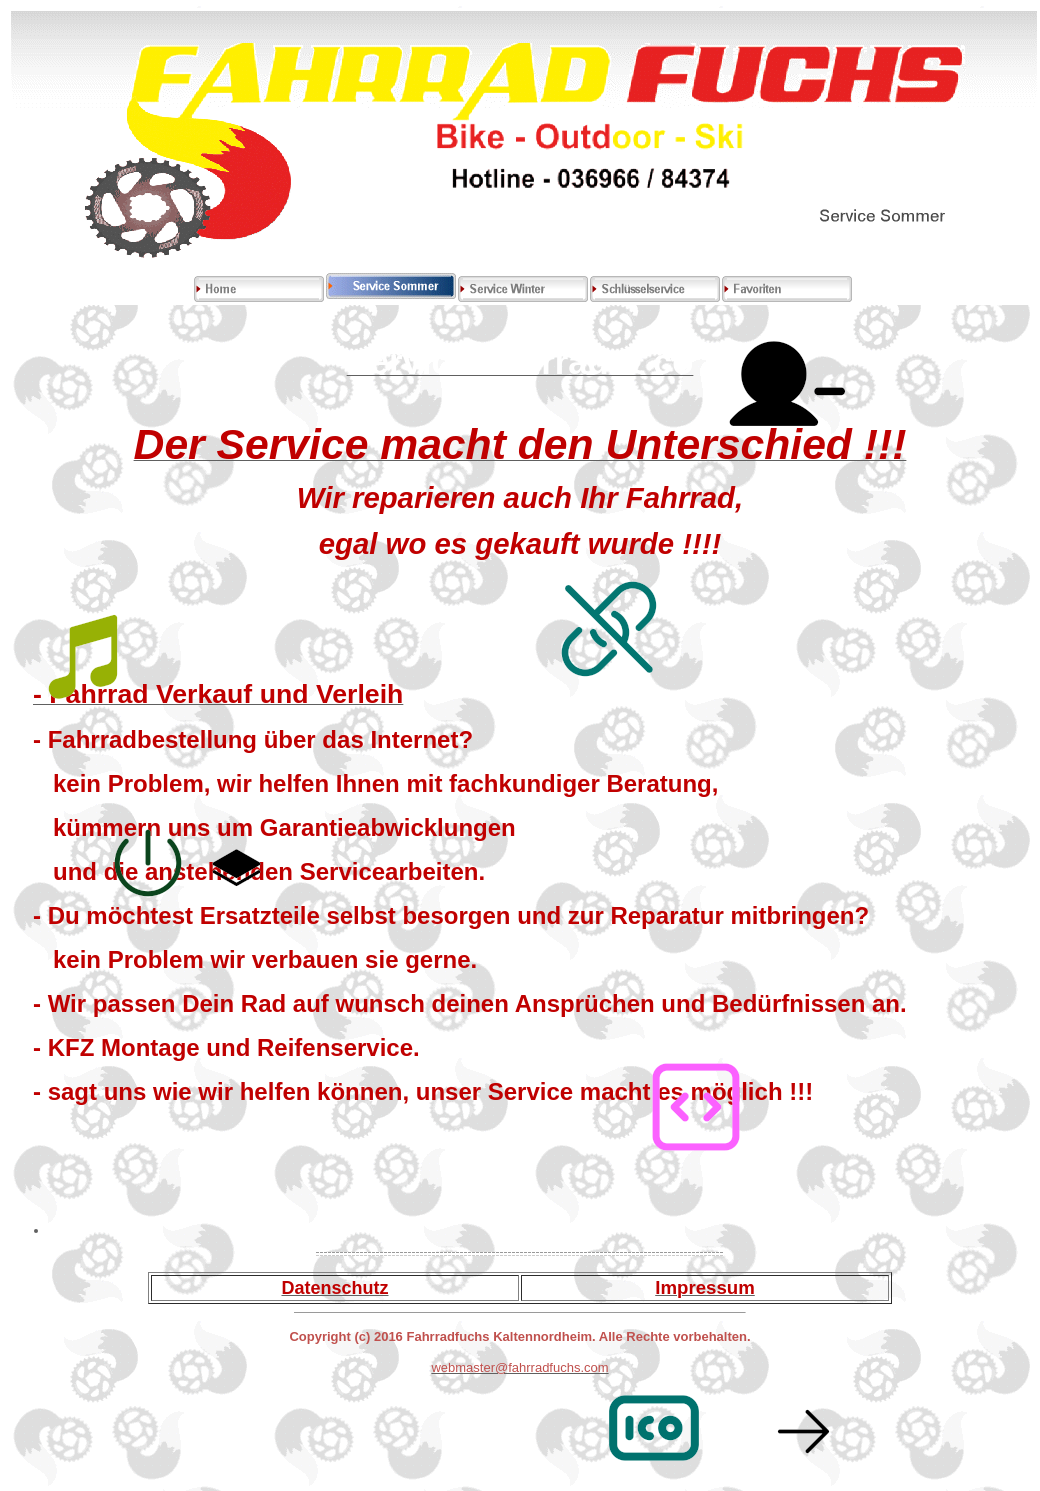  I want to click on view layers or stacked content, so click(236, 868).